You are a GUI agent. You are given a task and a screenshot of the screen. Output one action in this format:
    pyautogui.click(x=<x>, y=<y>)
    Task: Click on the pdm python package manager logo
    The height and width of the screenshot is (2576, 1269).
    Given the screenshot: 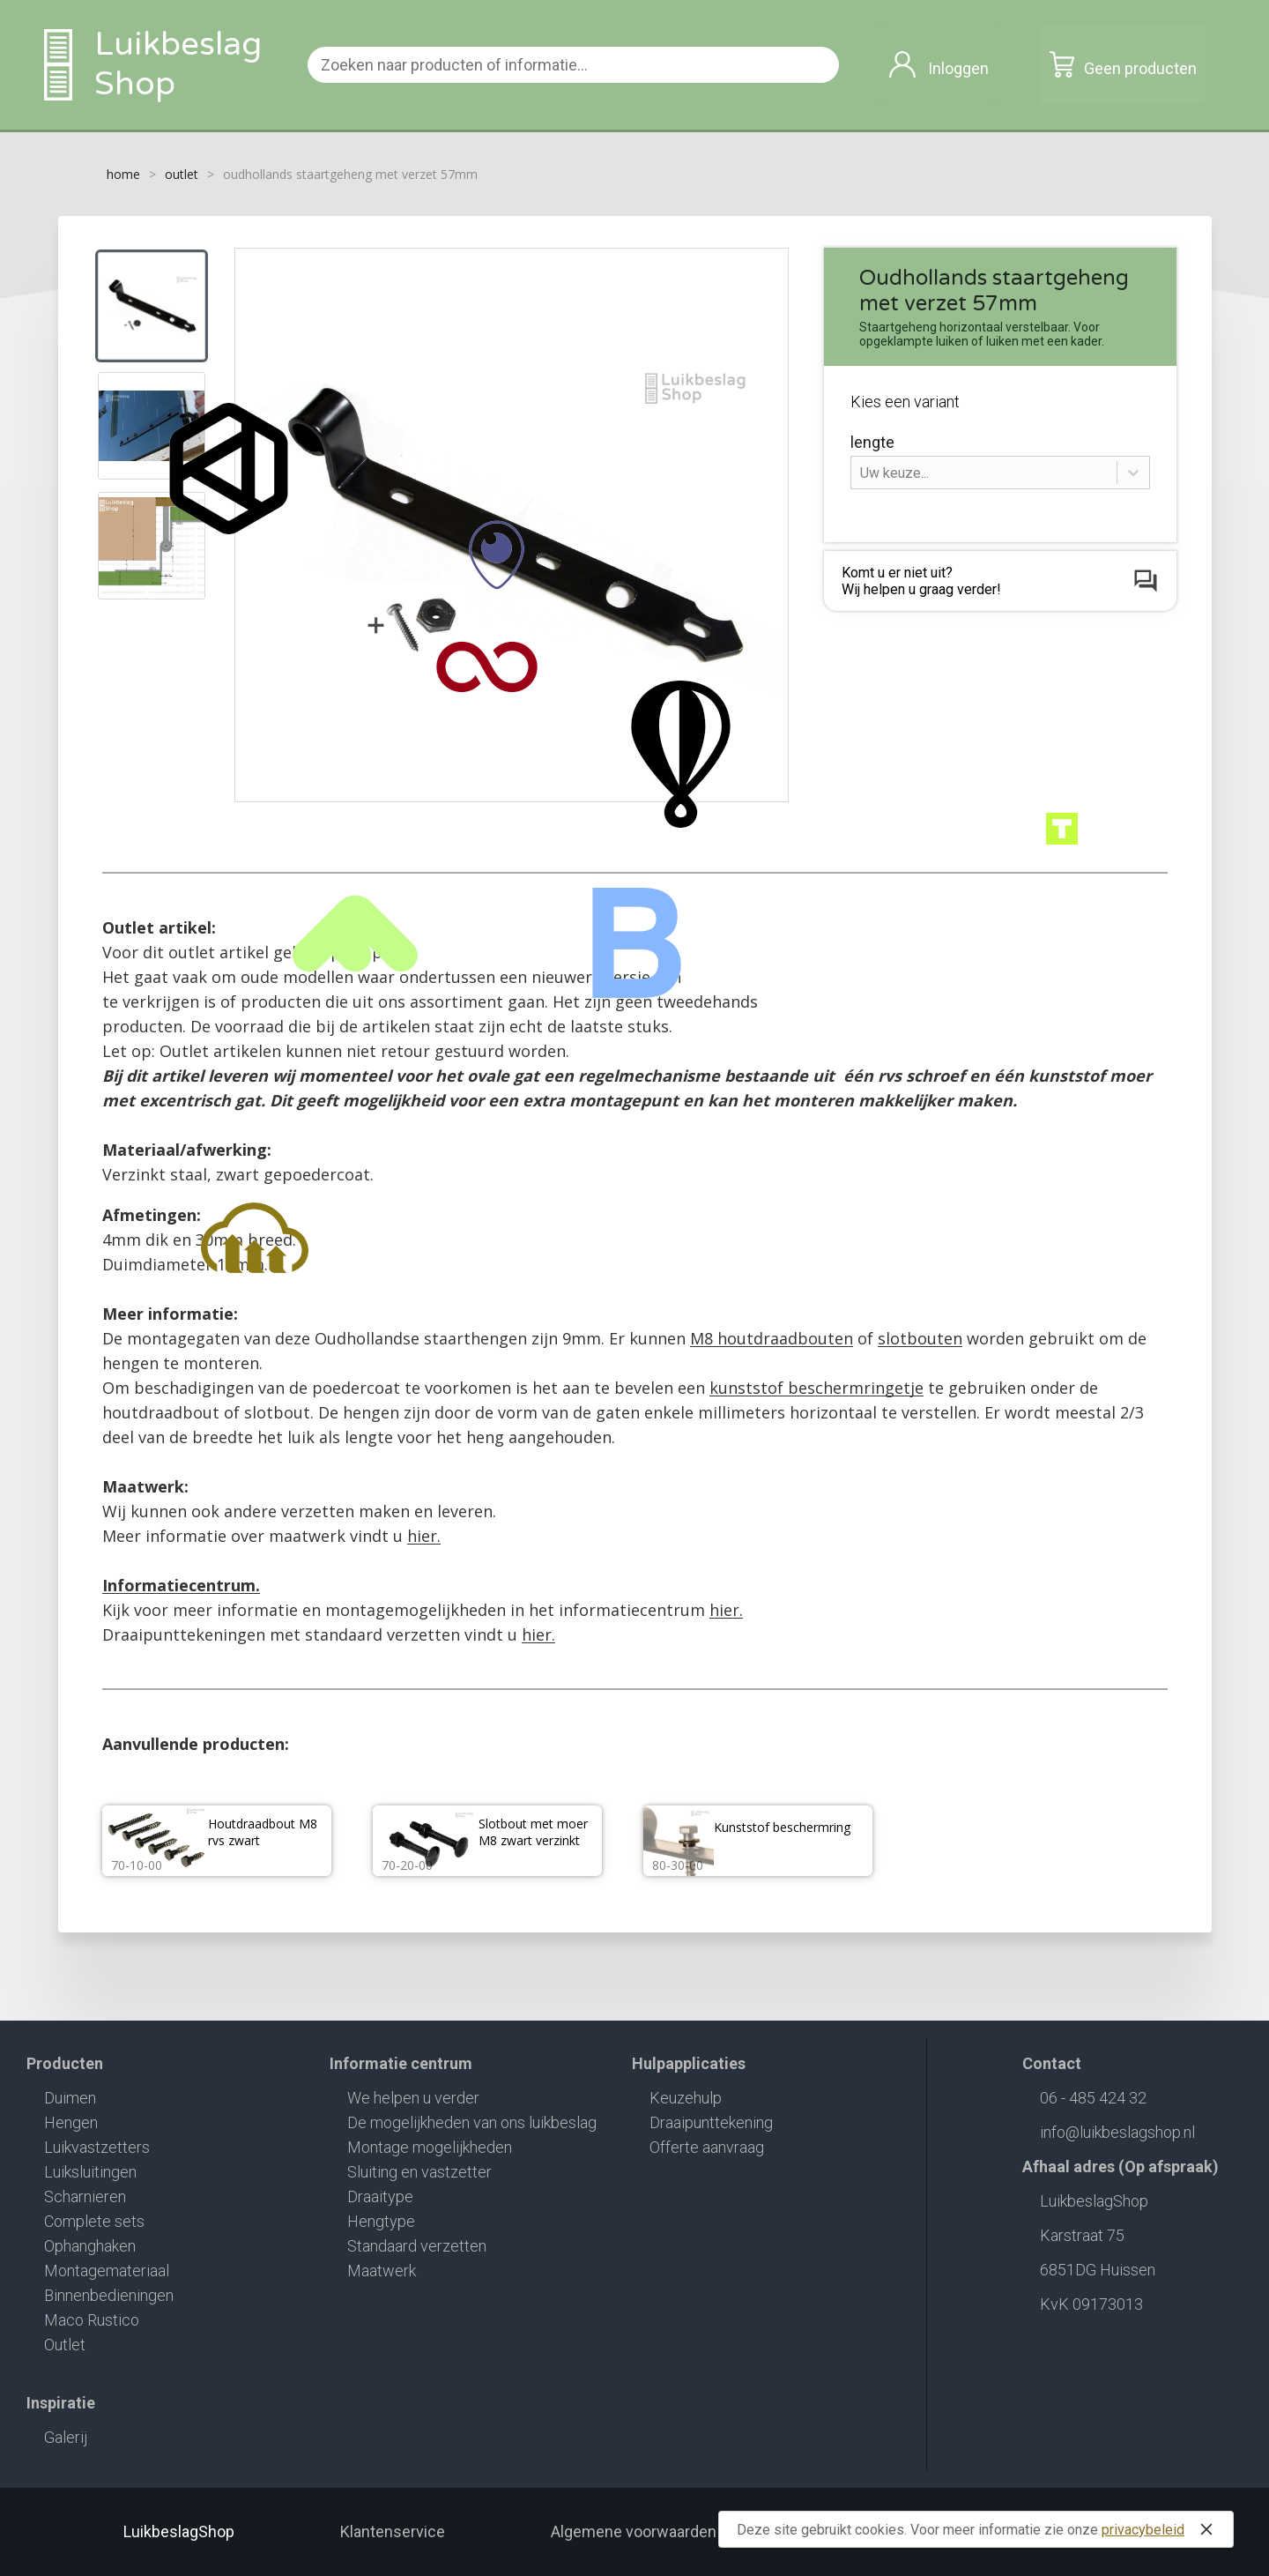 What is the action you would take?
    pyautogui.click(x=228, y=468)
    